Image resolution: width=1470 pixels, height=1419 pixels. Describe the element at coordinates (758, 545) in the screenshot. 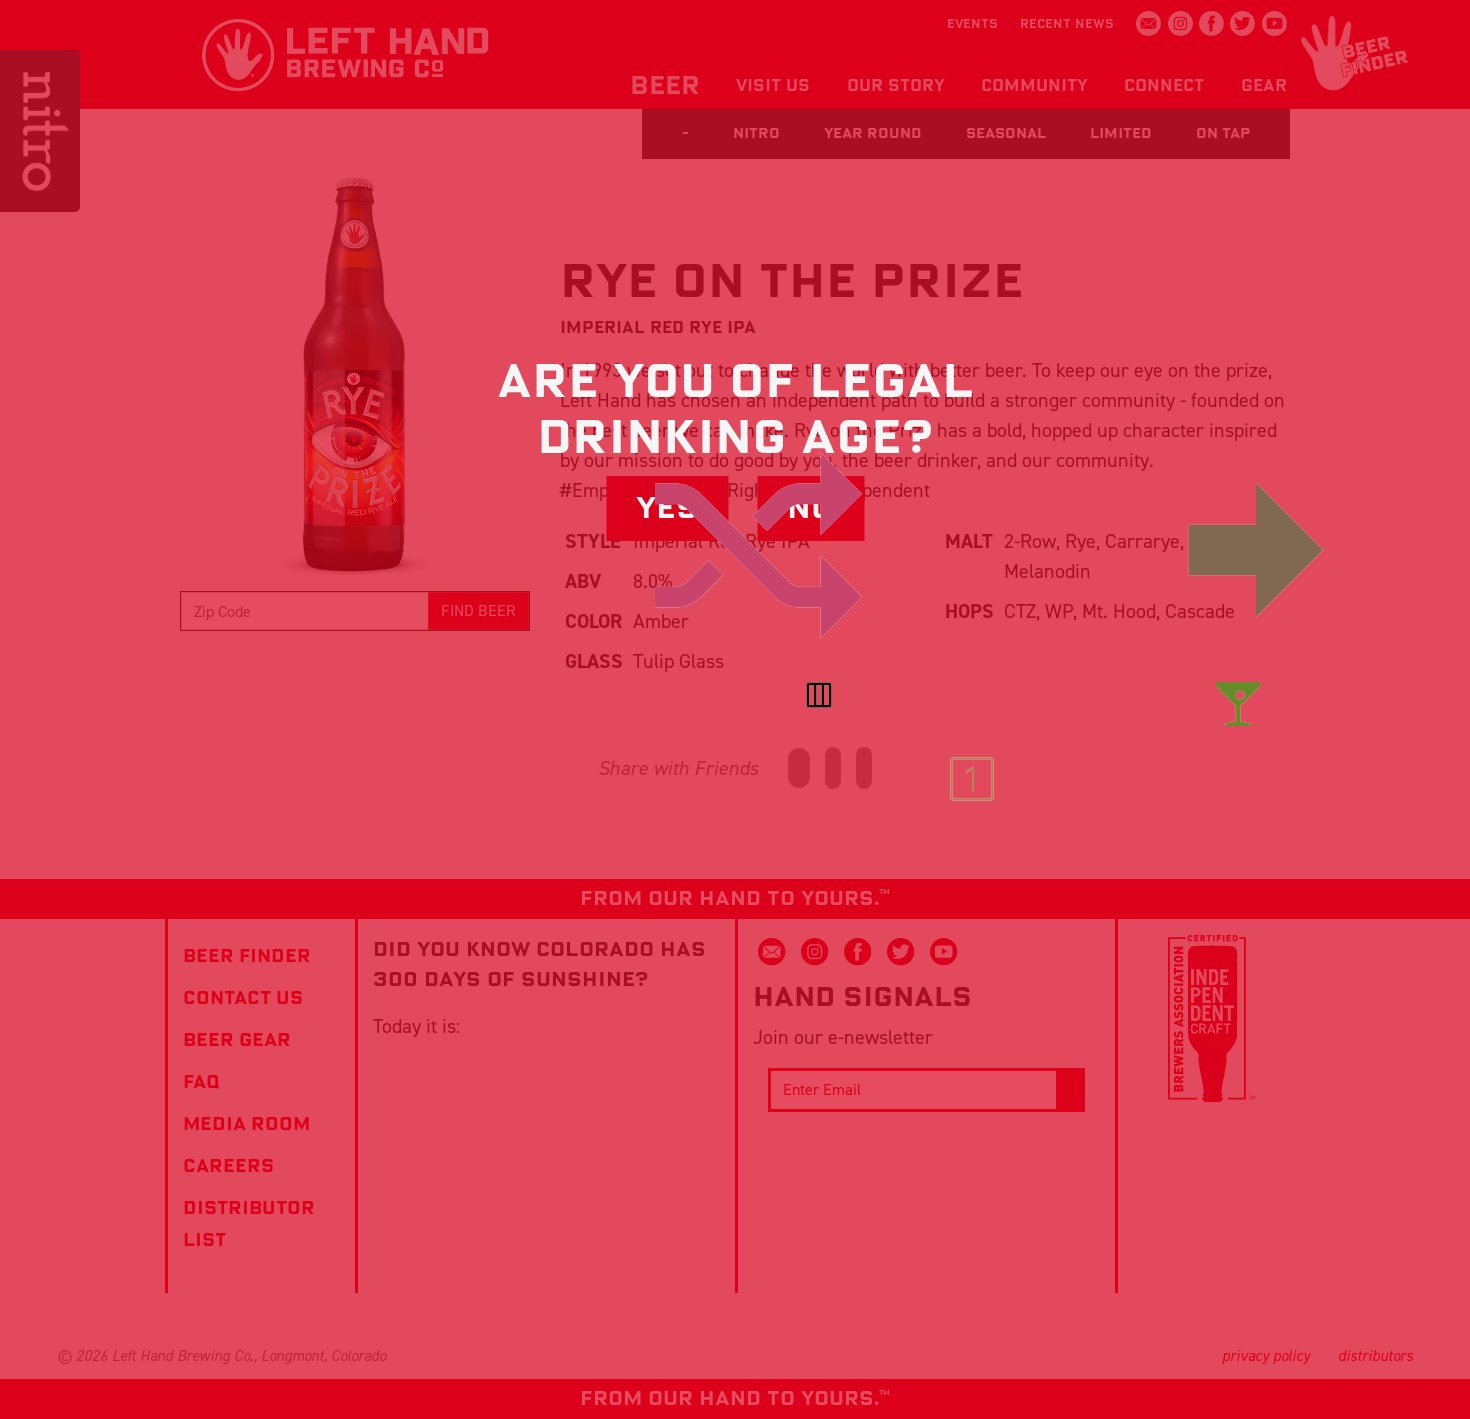

I see `shuffle playlist or queue order` at that location.